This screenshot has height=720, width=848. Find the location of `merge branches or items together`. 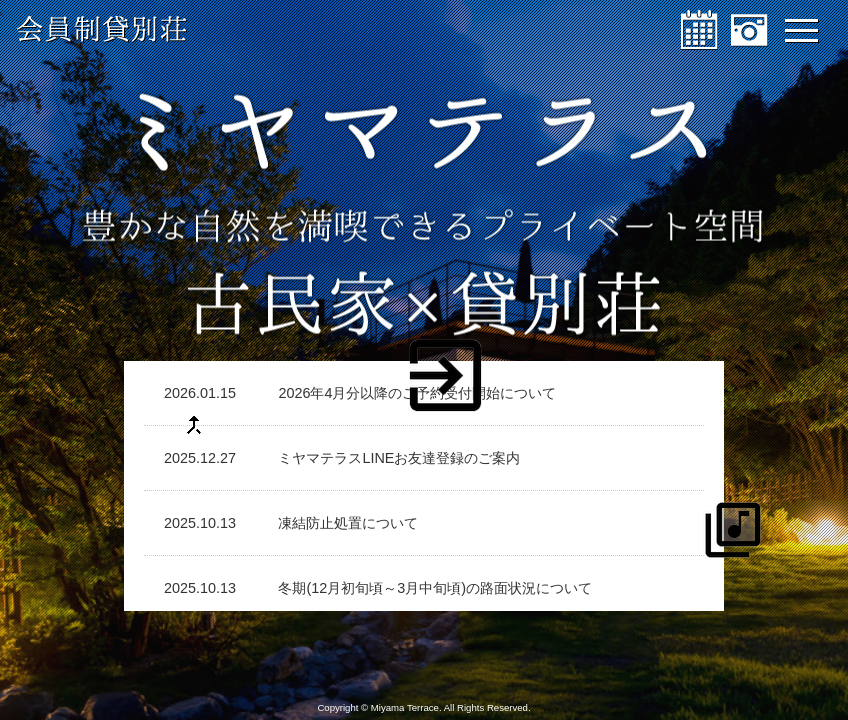

merge branches or items together is located at coordinates (194, 425).